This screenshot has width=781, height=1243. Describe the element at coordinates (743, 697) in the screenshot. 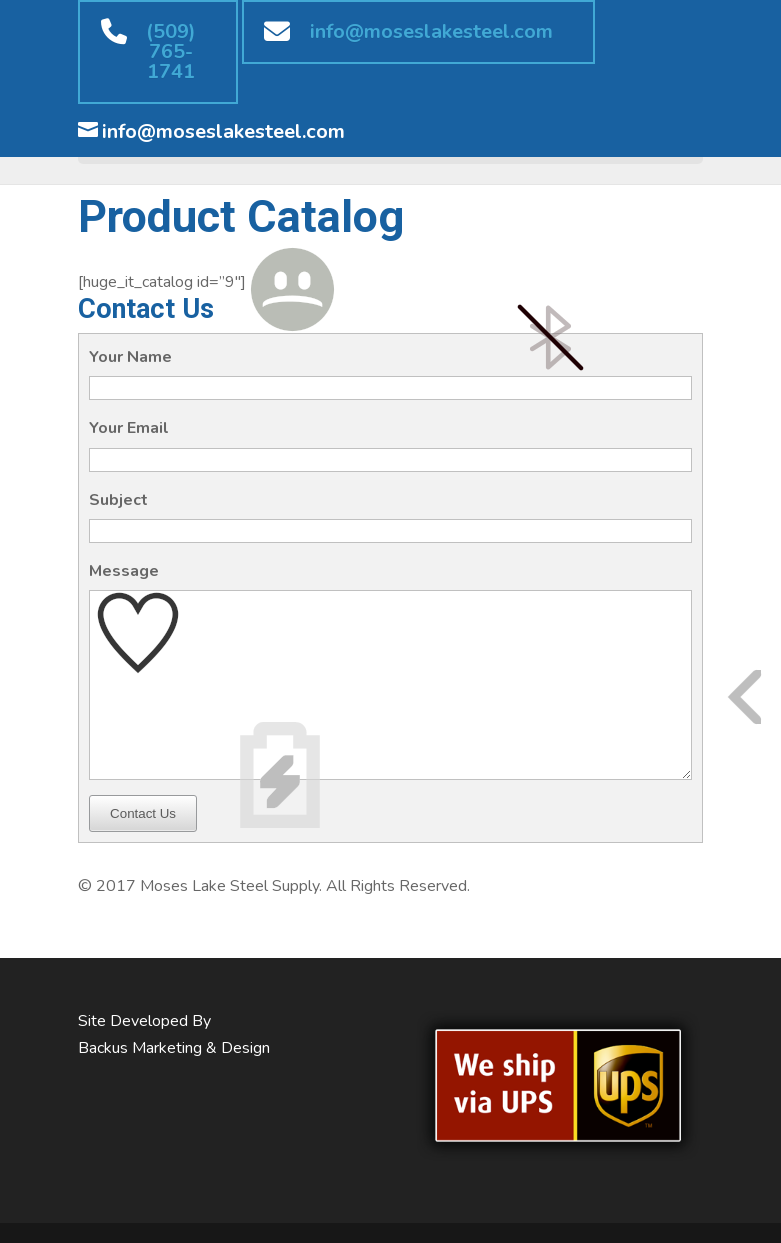

I see `go back to previous screen` at that location.